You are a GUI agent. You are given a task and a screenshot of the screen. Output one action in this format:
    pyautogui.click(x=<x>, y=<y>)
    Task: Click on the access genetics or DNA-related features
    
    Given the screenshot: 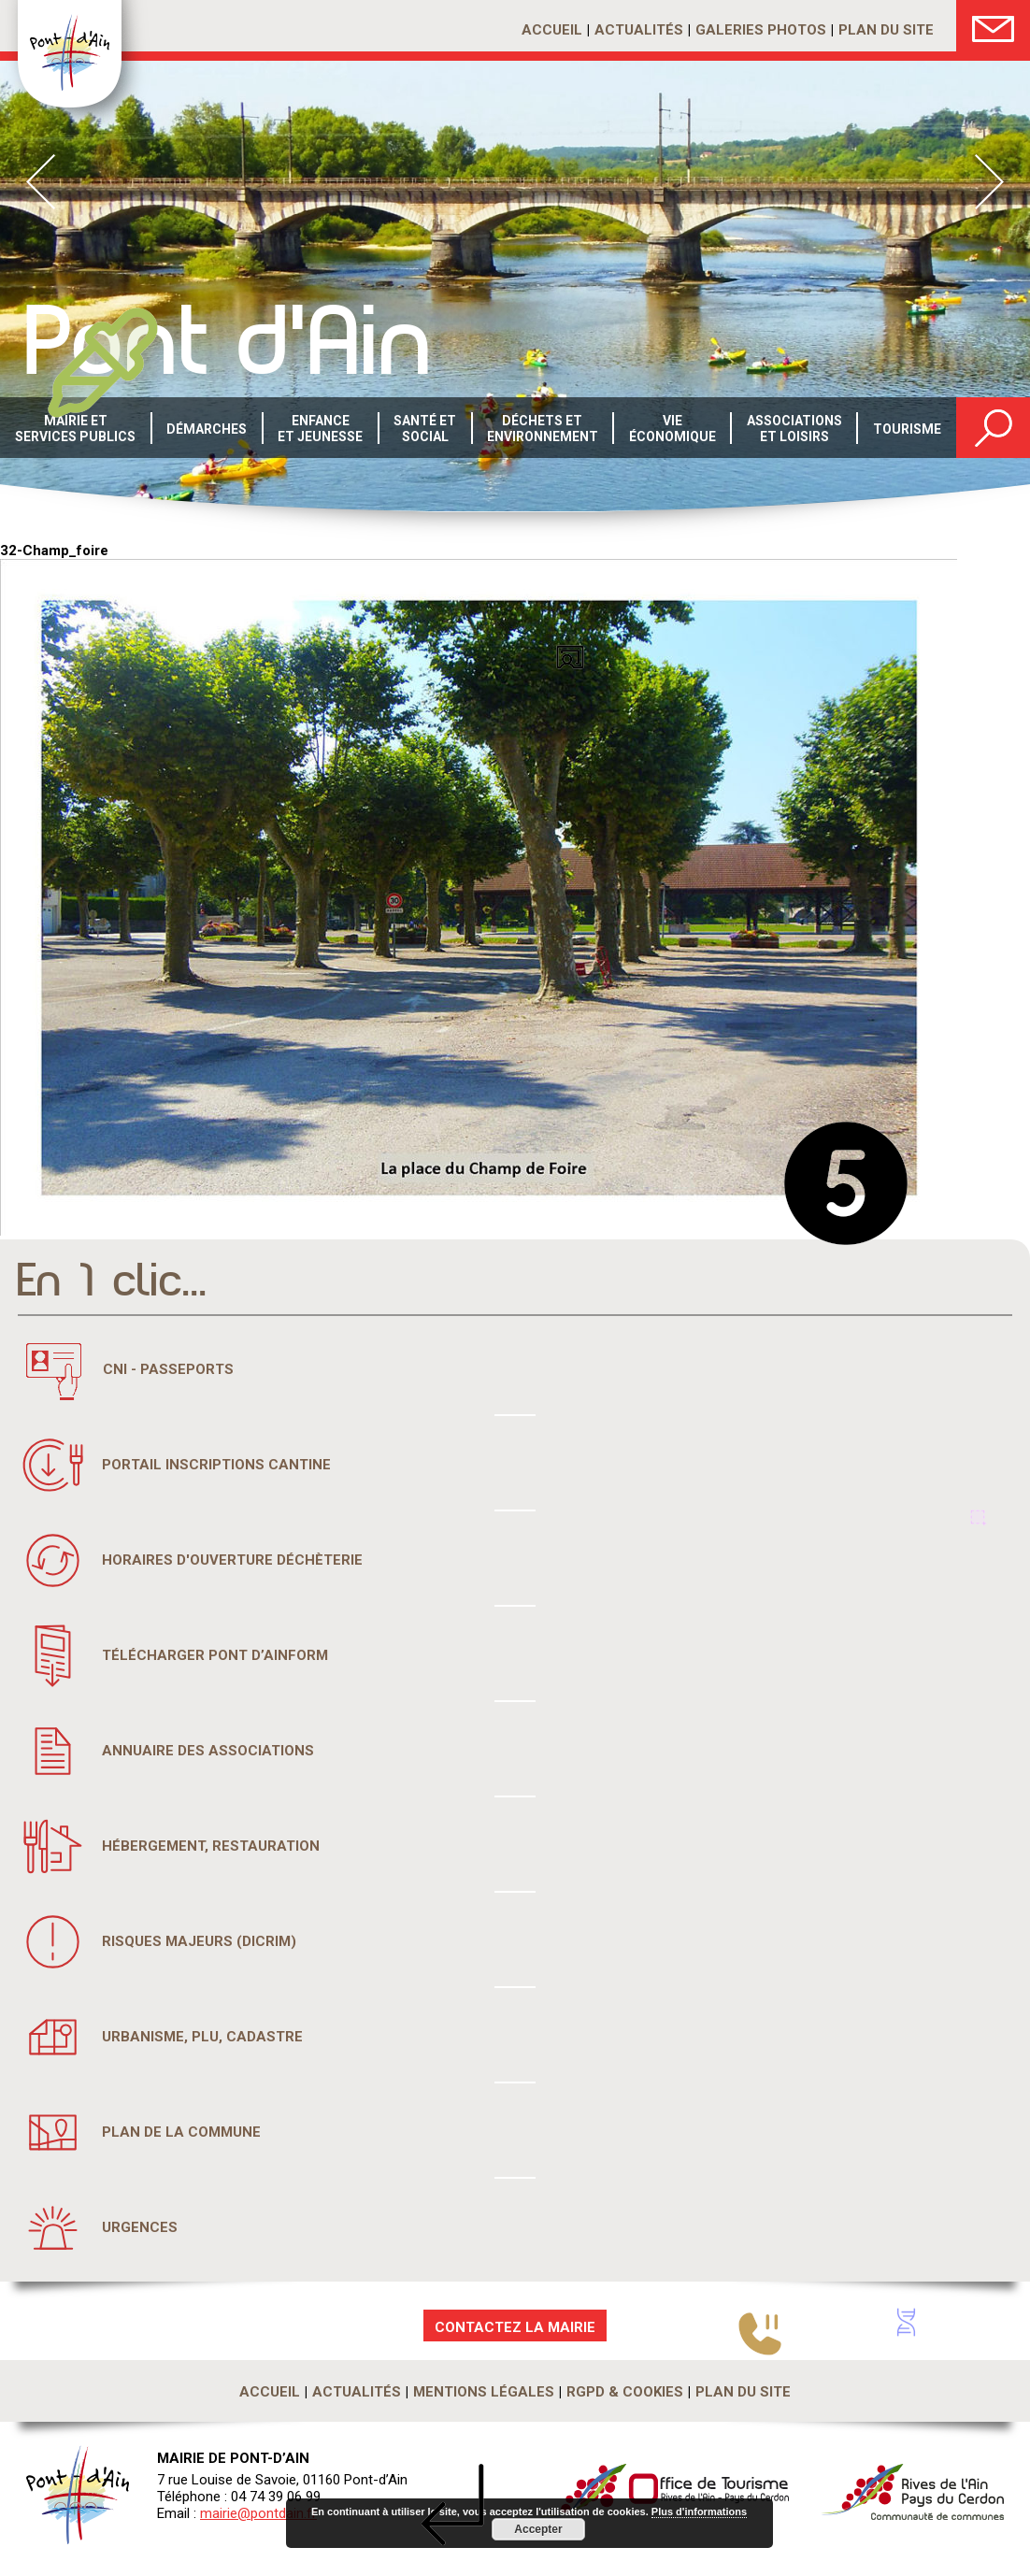 What is the action you would take?
    pyautogui.click(x=906, y=2322)
    